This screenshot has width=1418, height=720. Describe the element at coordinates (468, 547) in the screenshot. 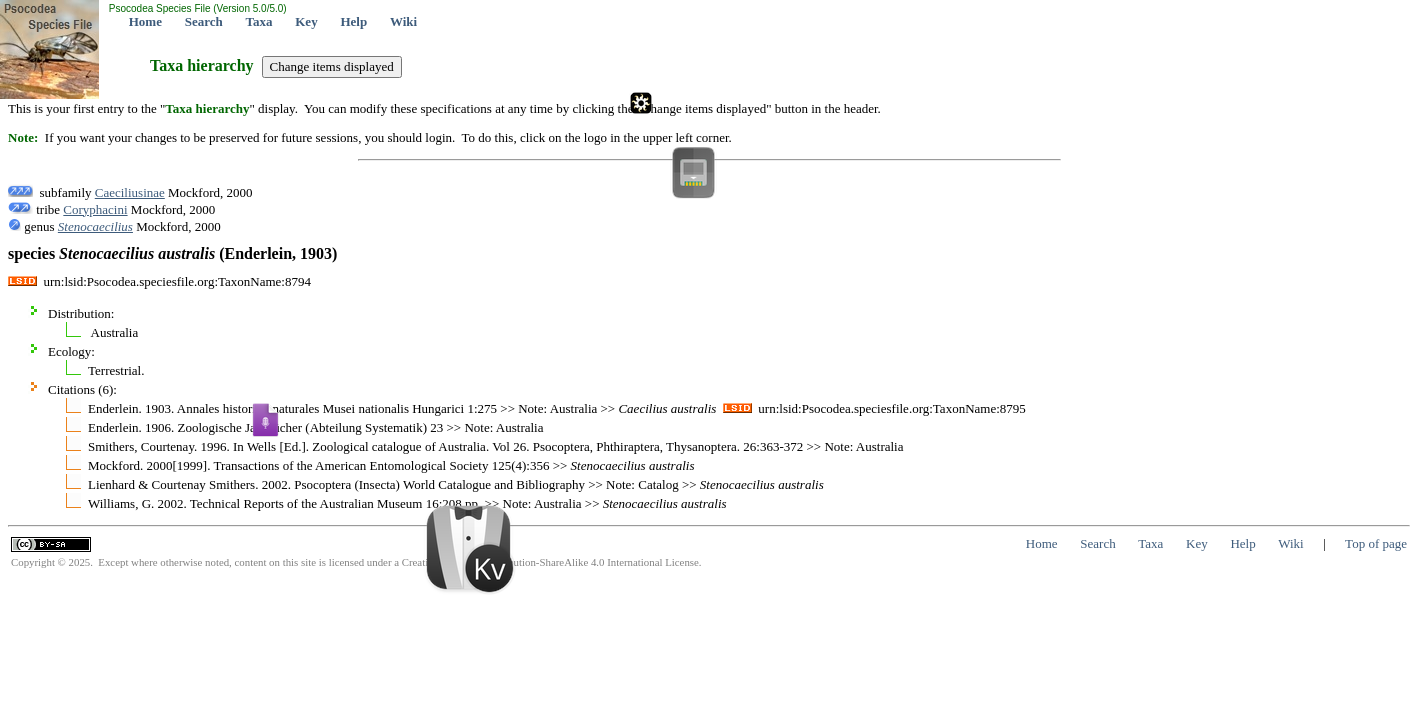

I see `open kvantum theme manager` at that location.